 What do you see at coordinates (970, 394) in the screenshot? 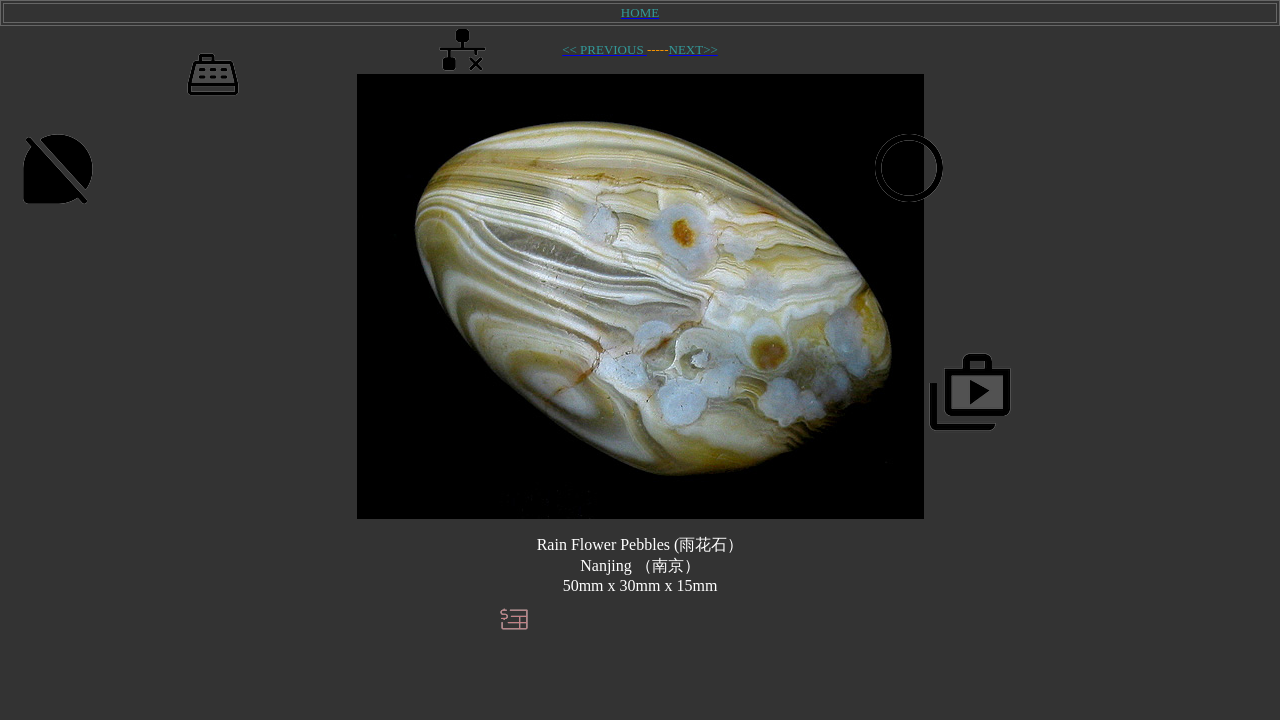
I see `view your google play store purchases` at bounding box center [970, 394].